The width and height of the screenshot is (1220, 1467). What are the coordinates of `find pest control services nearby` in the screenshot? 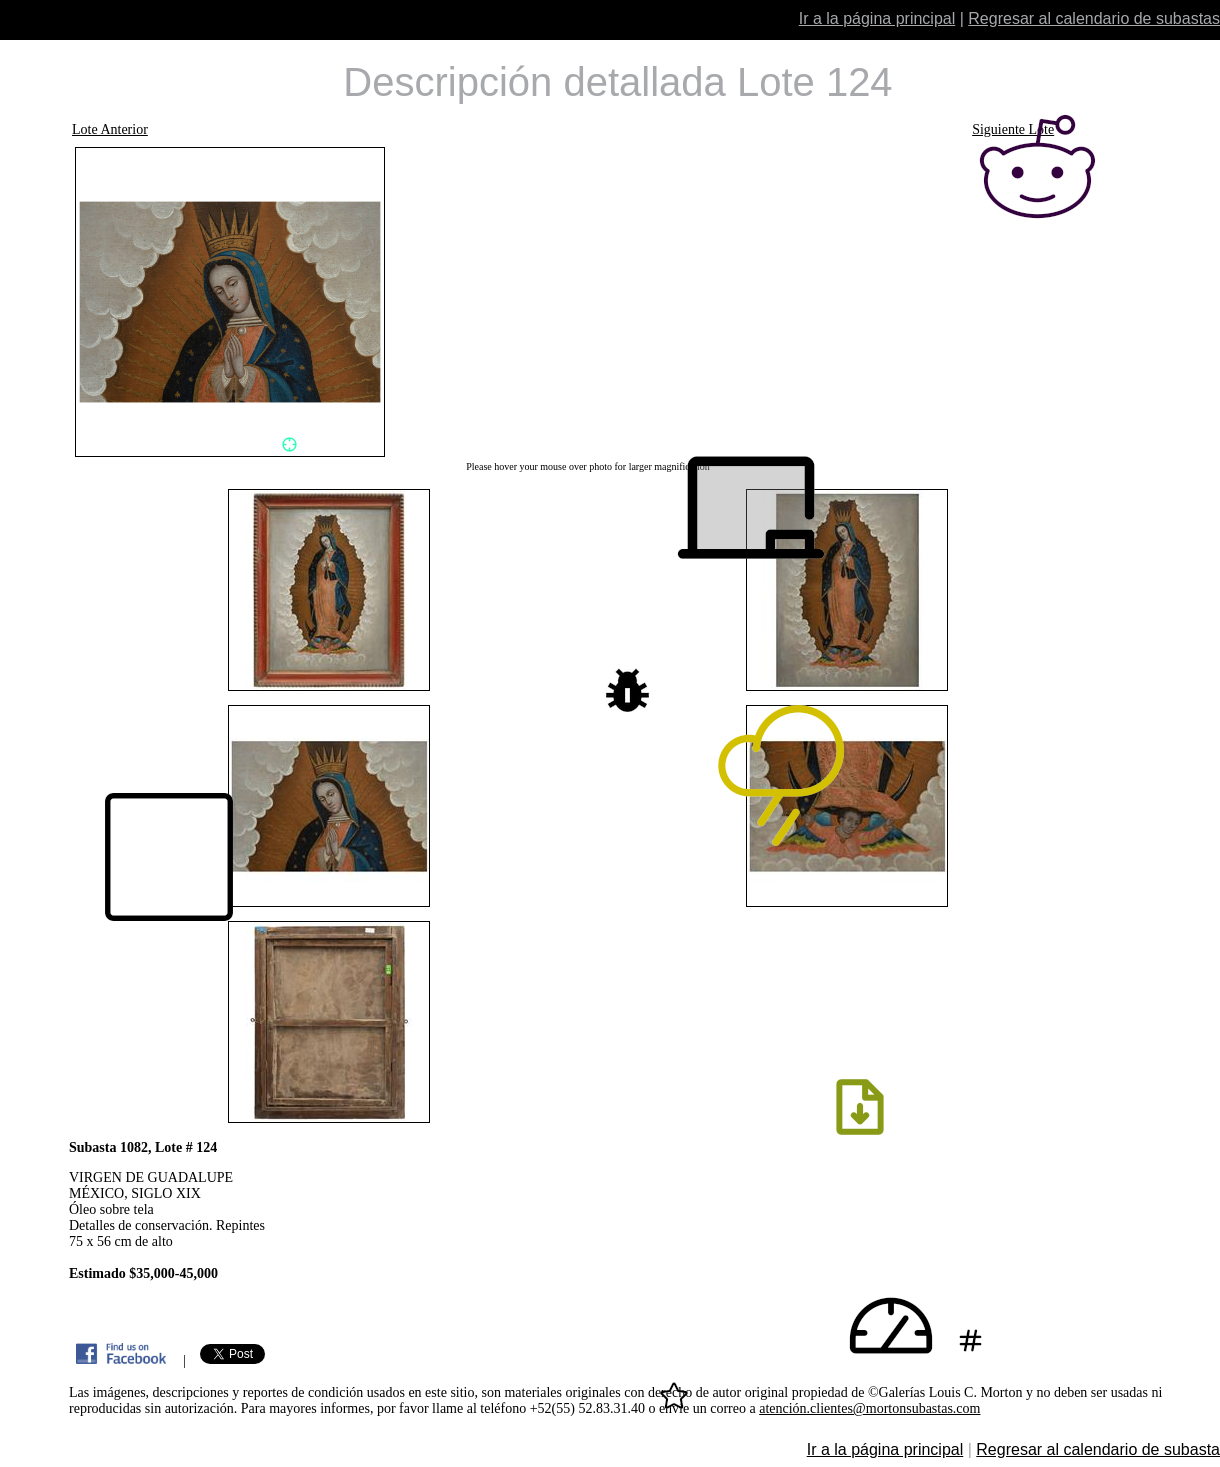 It's located at (627, 690).